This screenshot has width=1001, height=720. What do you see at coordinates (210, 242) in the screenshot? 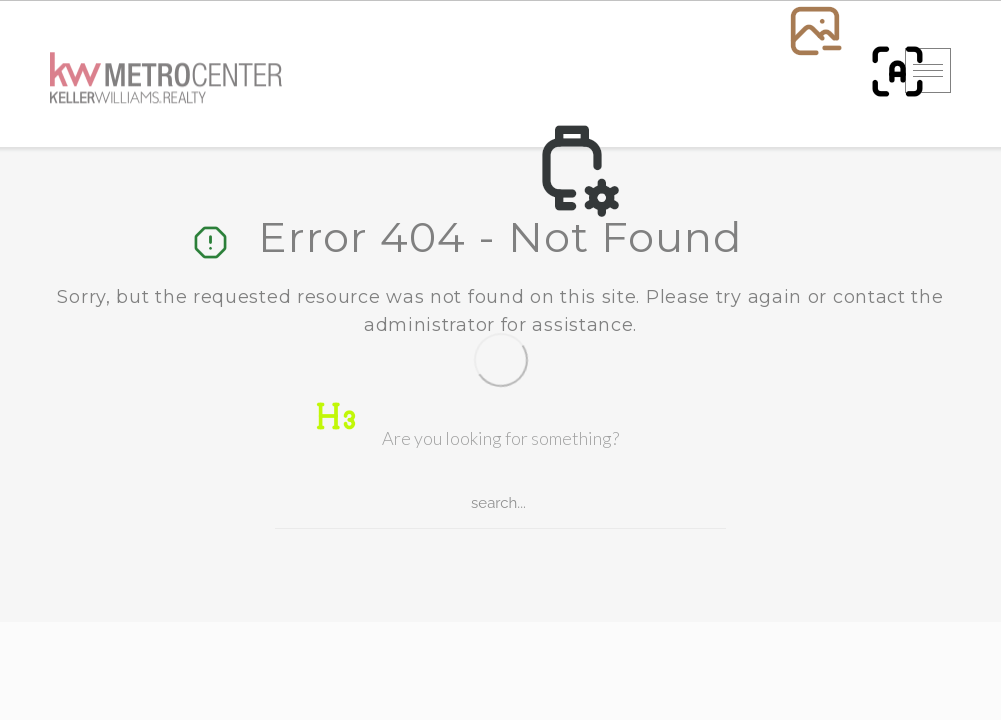
I see `indicates a critical warning or error state` at bounding box center [210, 242].